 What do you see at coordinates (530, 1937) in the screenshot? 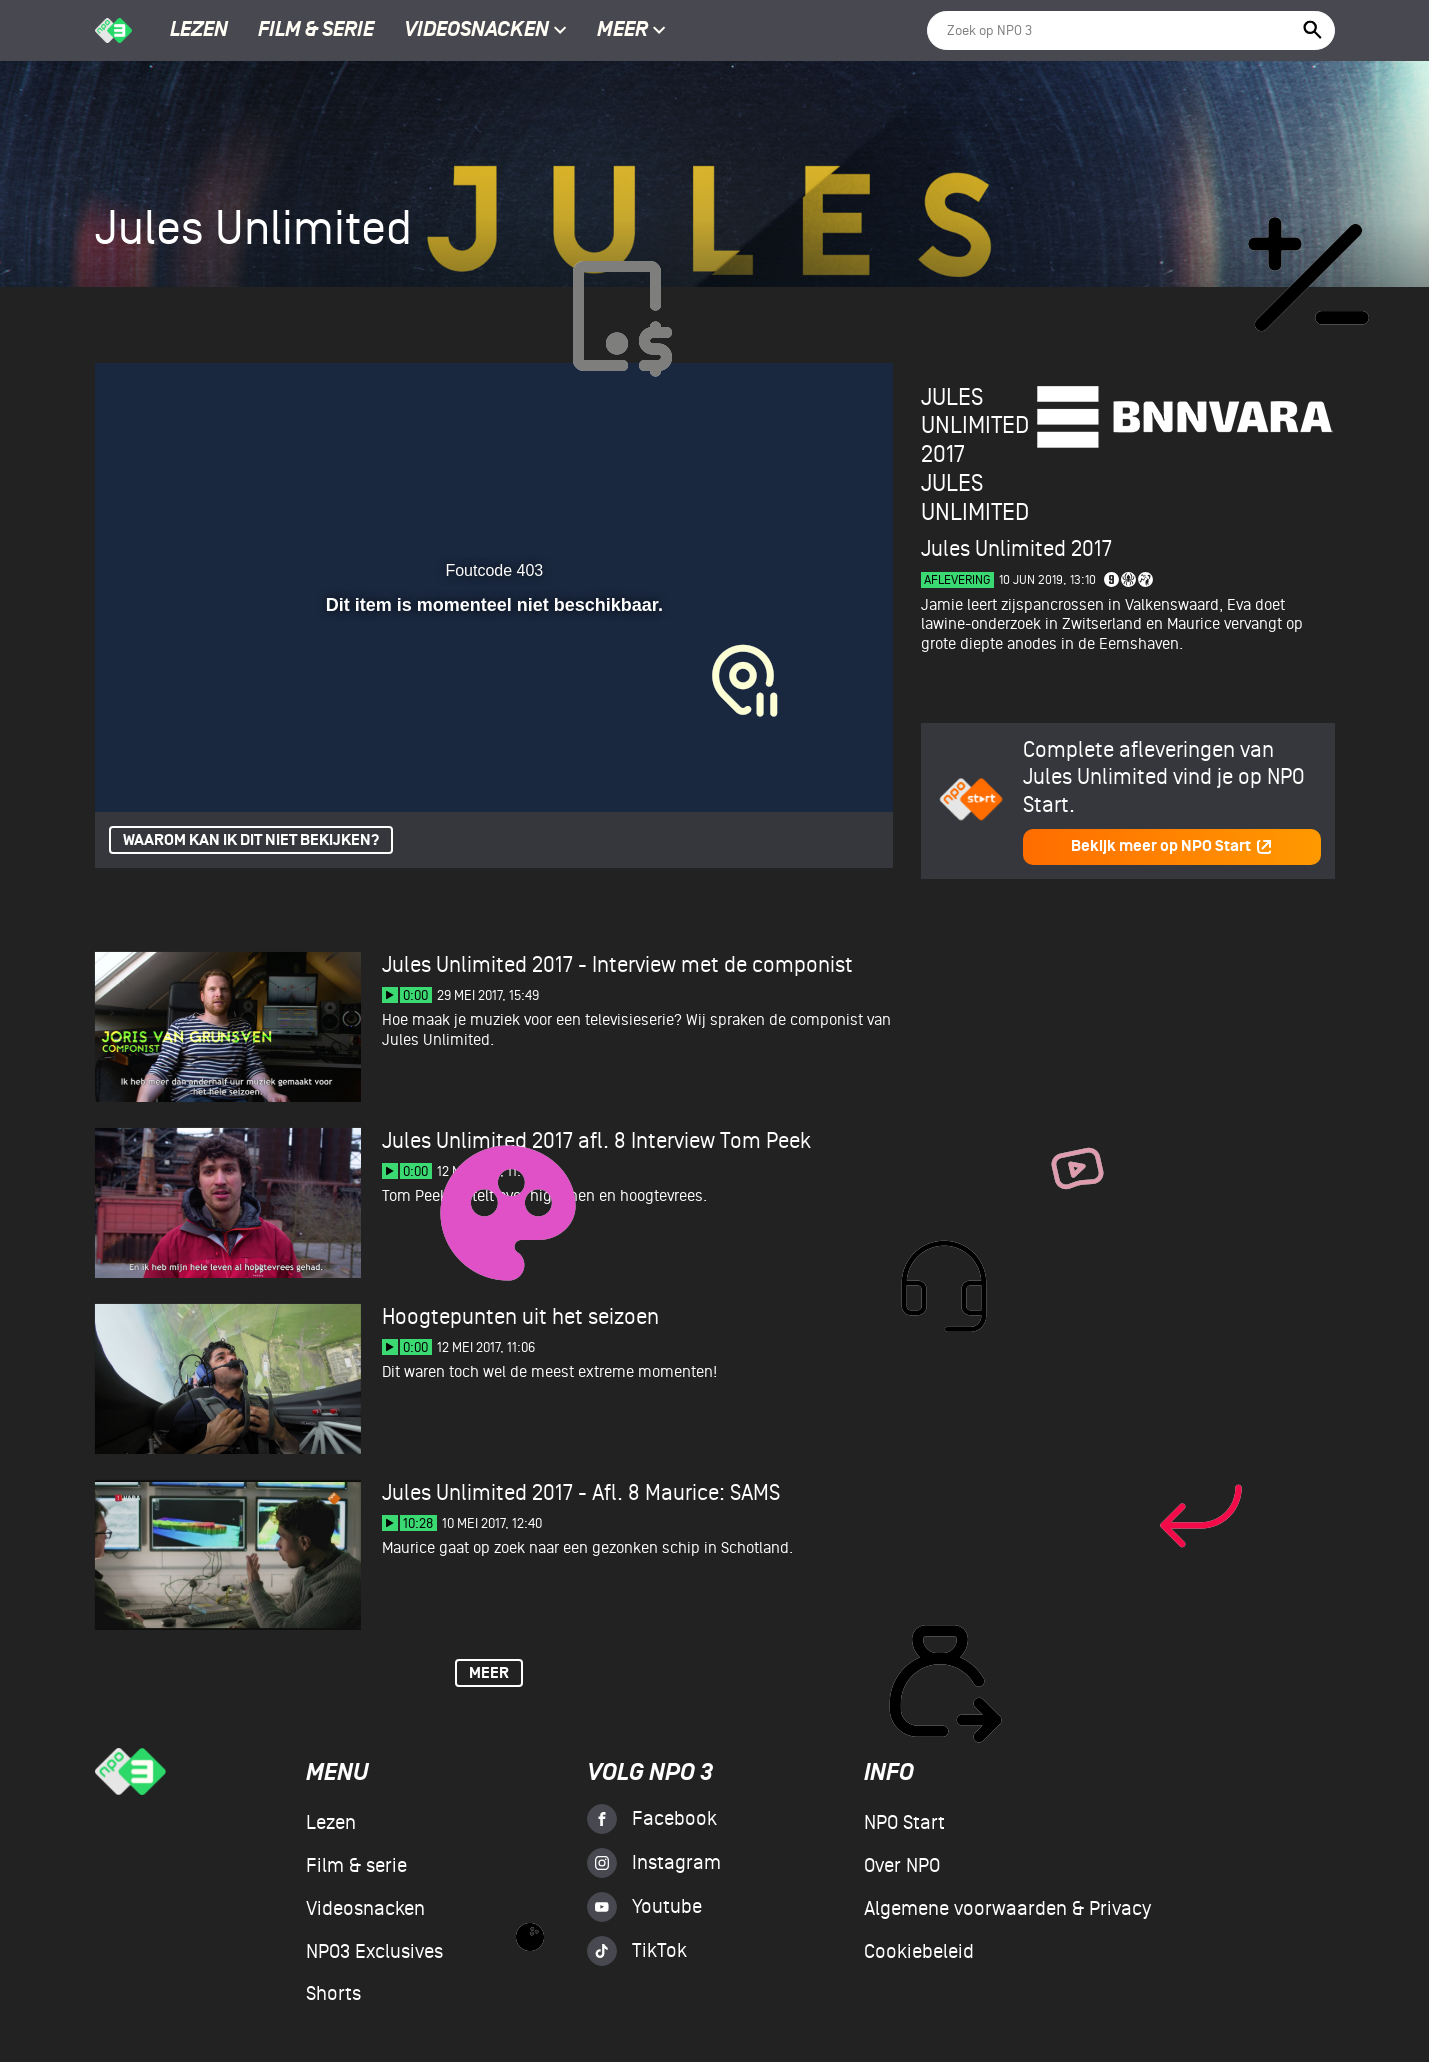
I see `access bowling or sports games` at bounding box center [530, 1937].